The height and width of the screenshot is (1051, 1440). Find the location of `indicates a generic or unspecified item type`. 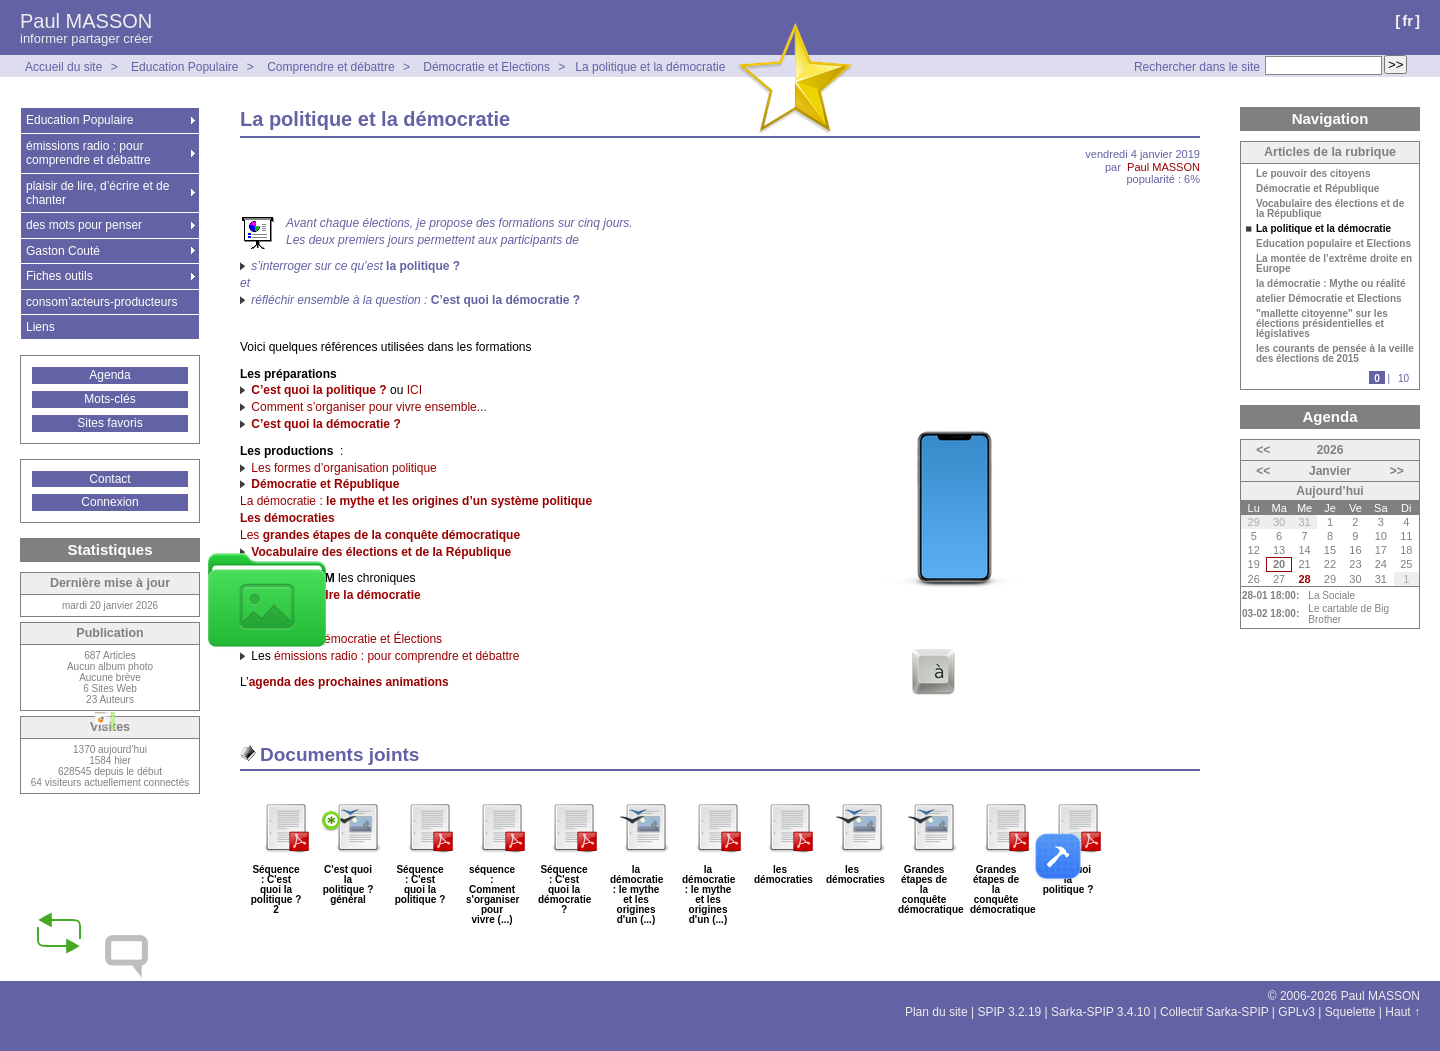

indicates a generic or unspecified item type is located at coordinates (331, 820).